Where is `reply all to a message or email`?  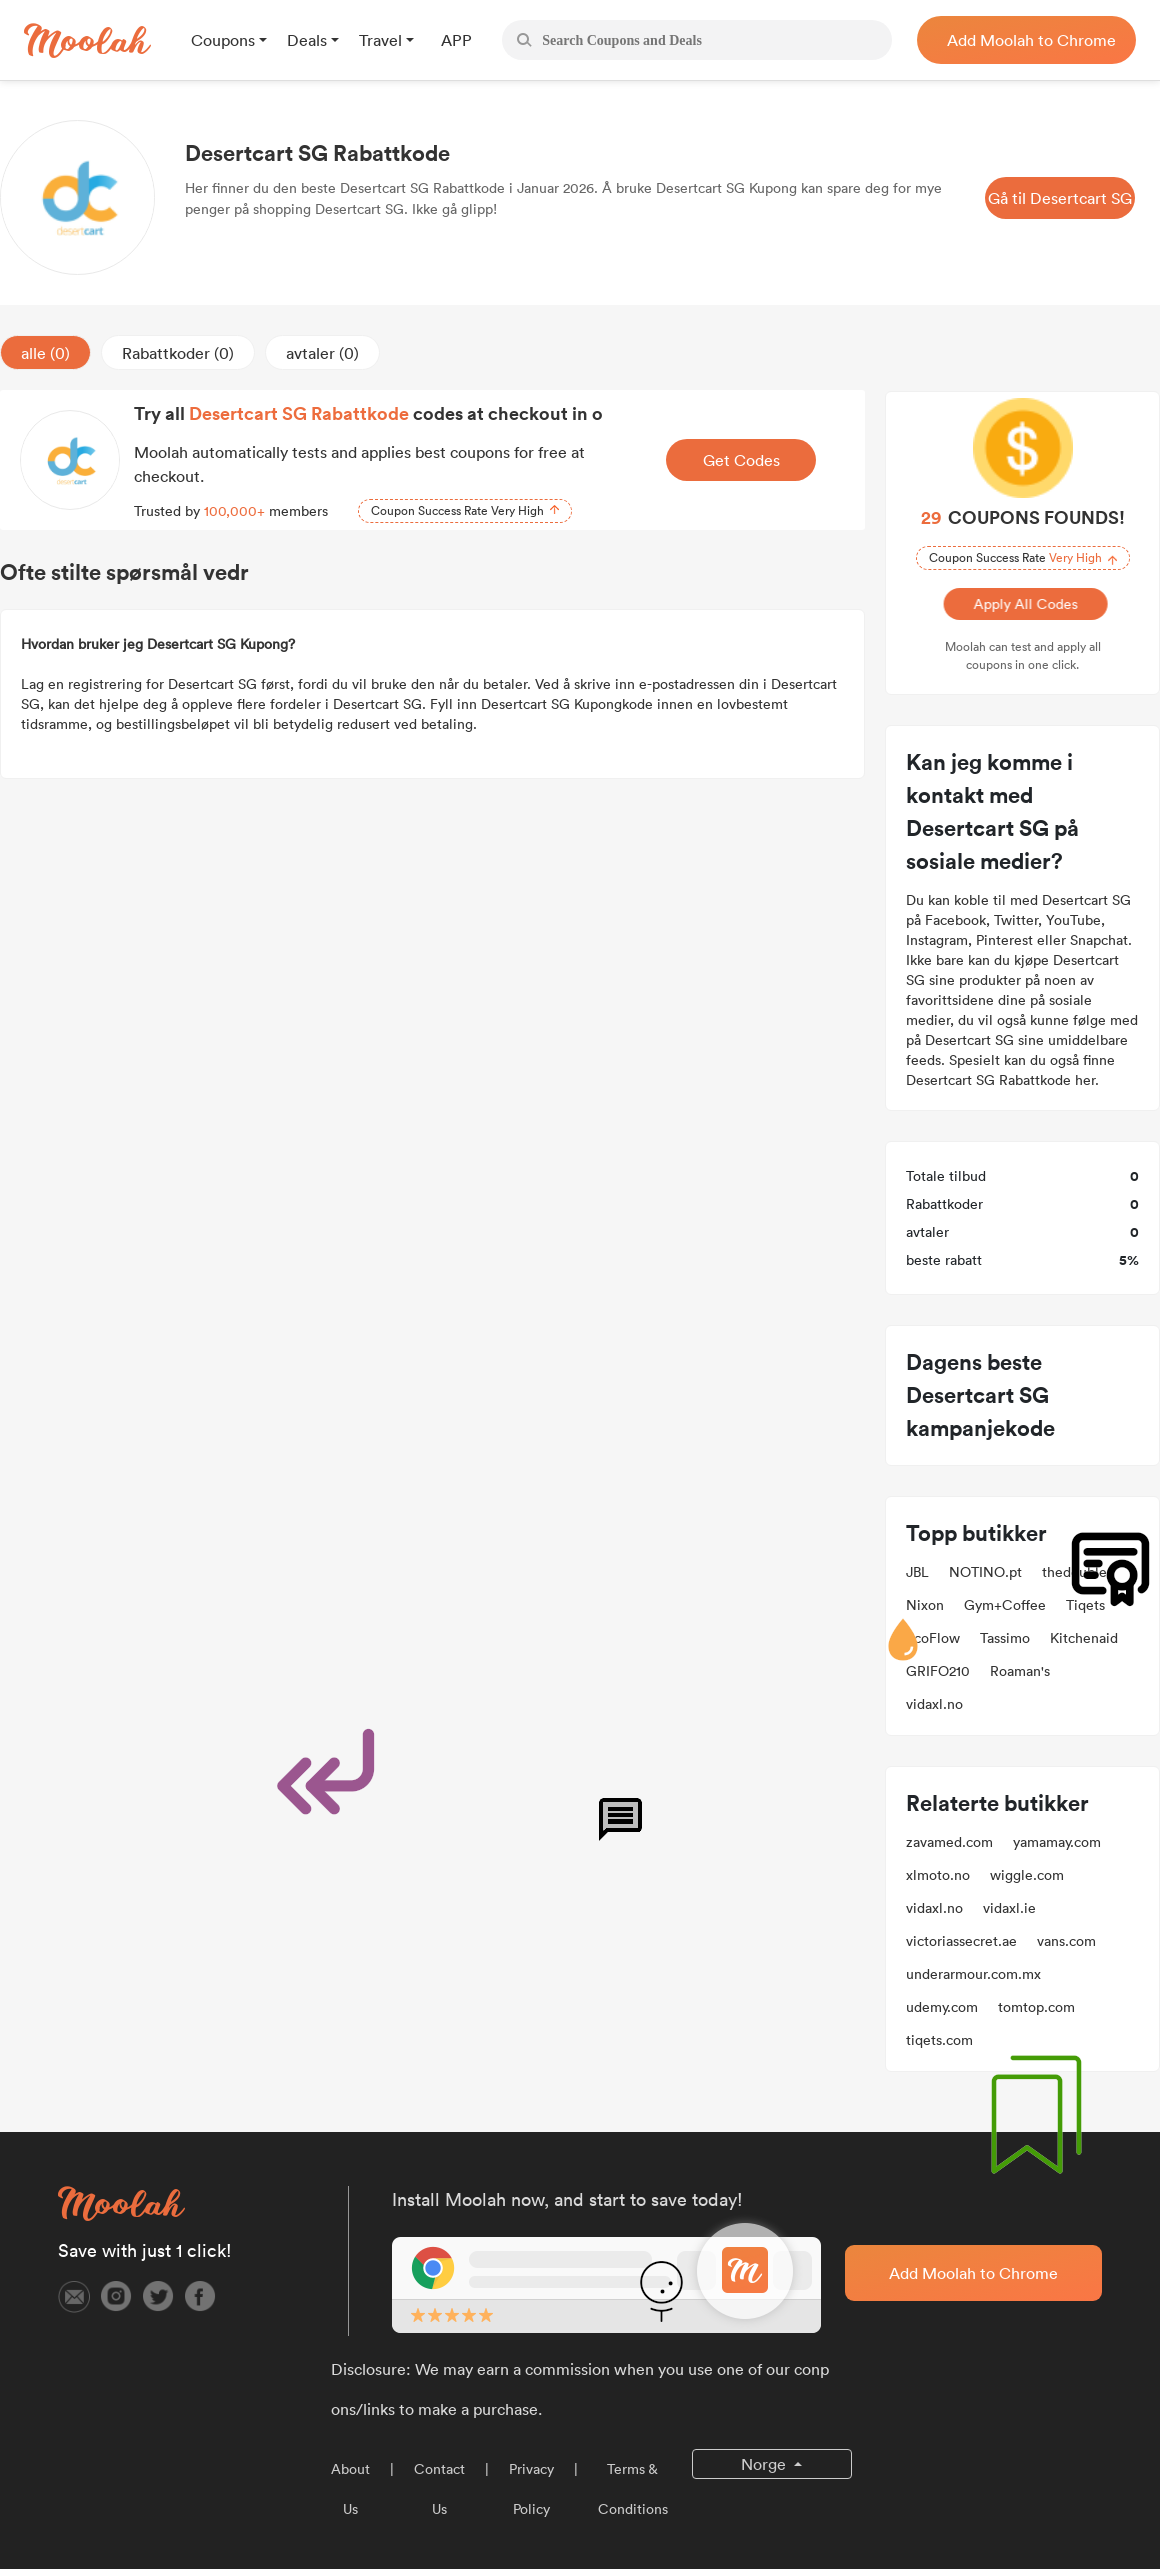 reply all to a message or email is located at coordinates (328, 1774).